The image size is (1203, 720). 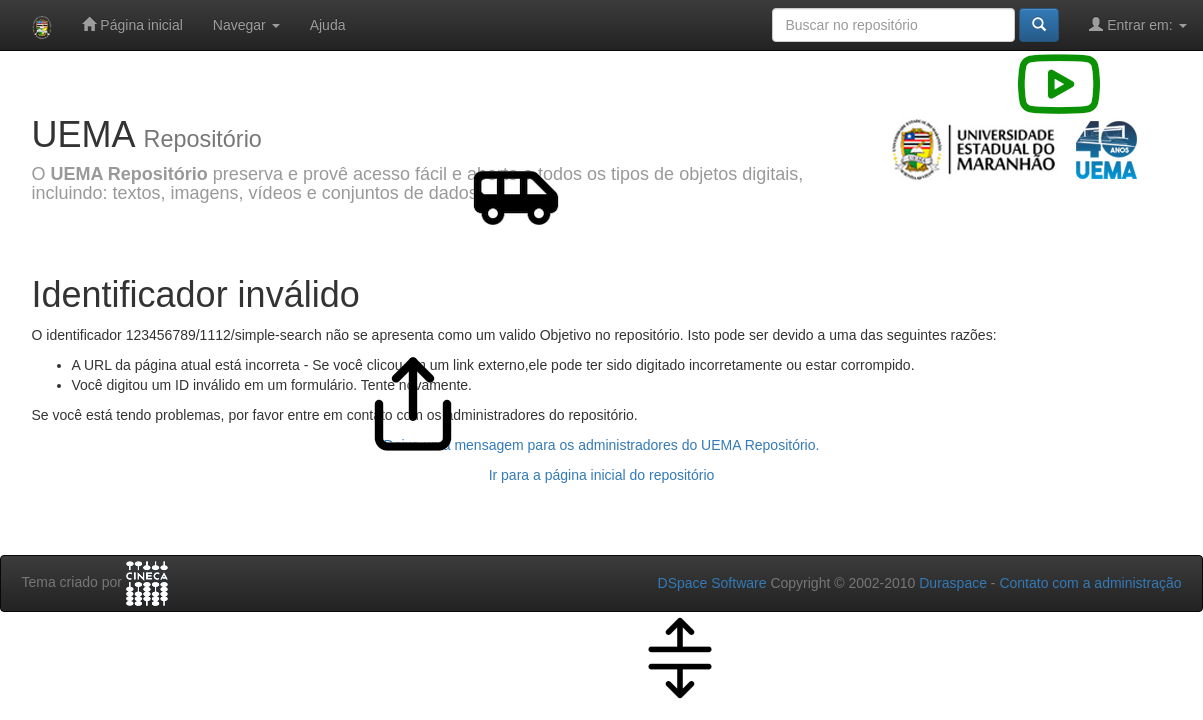 What do you see at coordinates (1059, 85) in the screenshot?
I see `open YouTube app` at bounding box center [1059, 85].